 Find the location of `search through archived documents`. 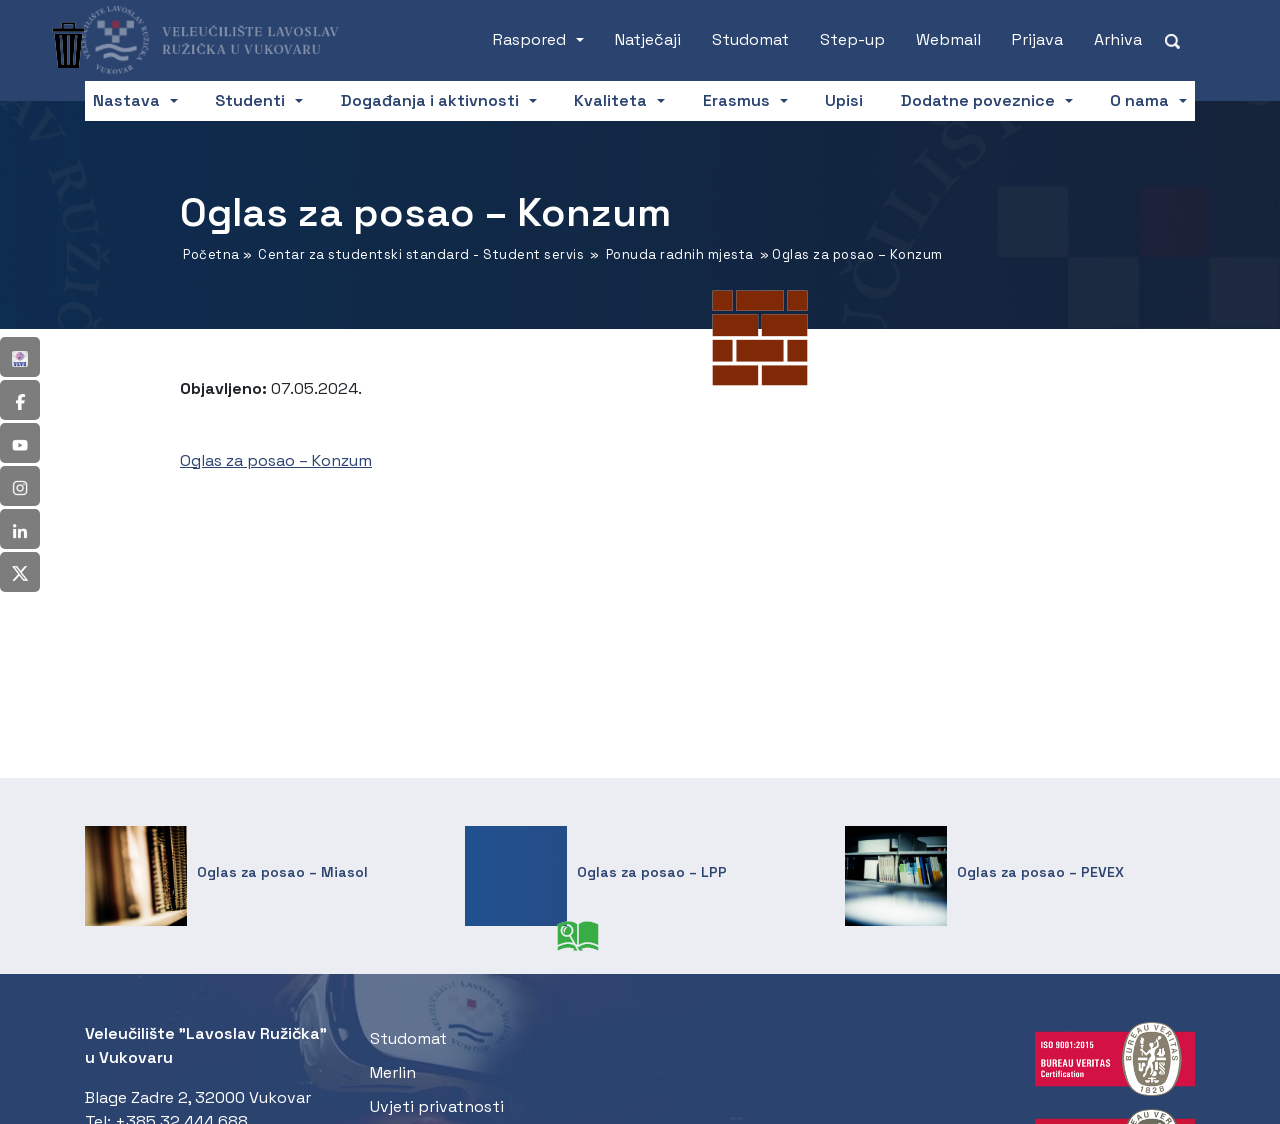

search through archived documents is located at coordinates (578, 936).